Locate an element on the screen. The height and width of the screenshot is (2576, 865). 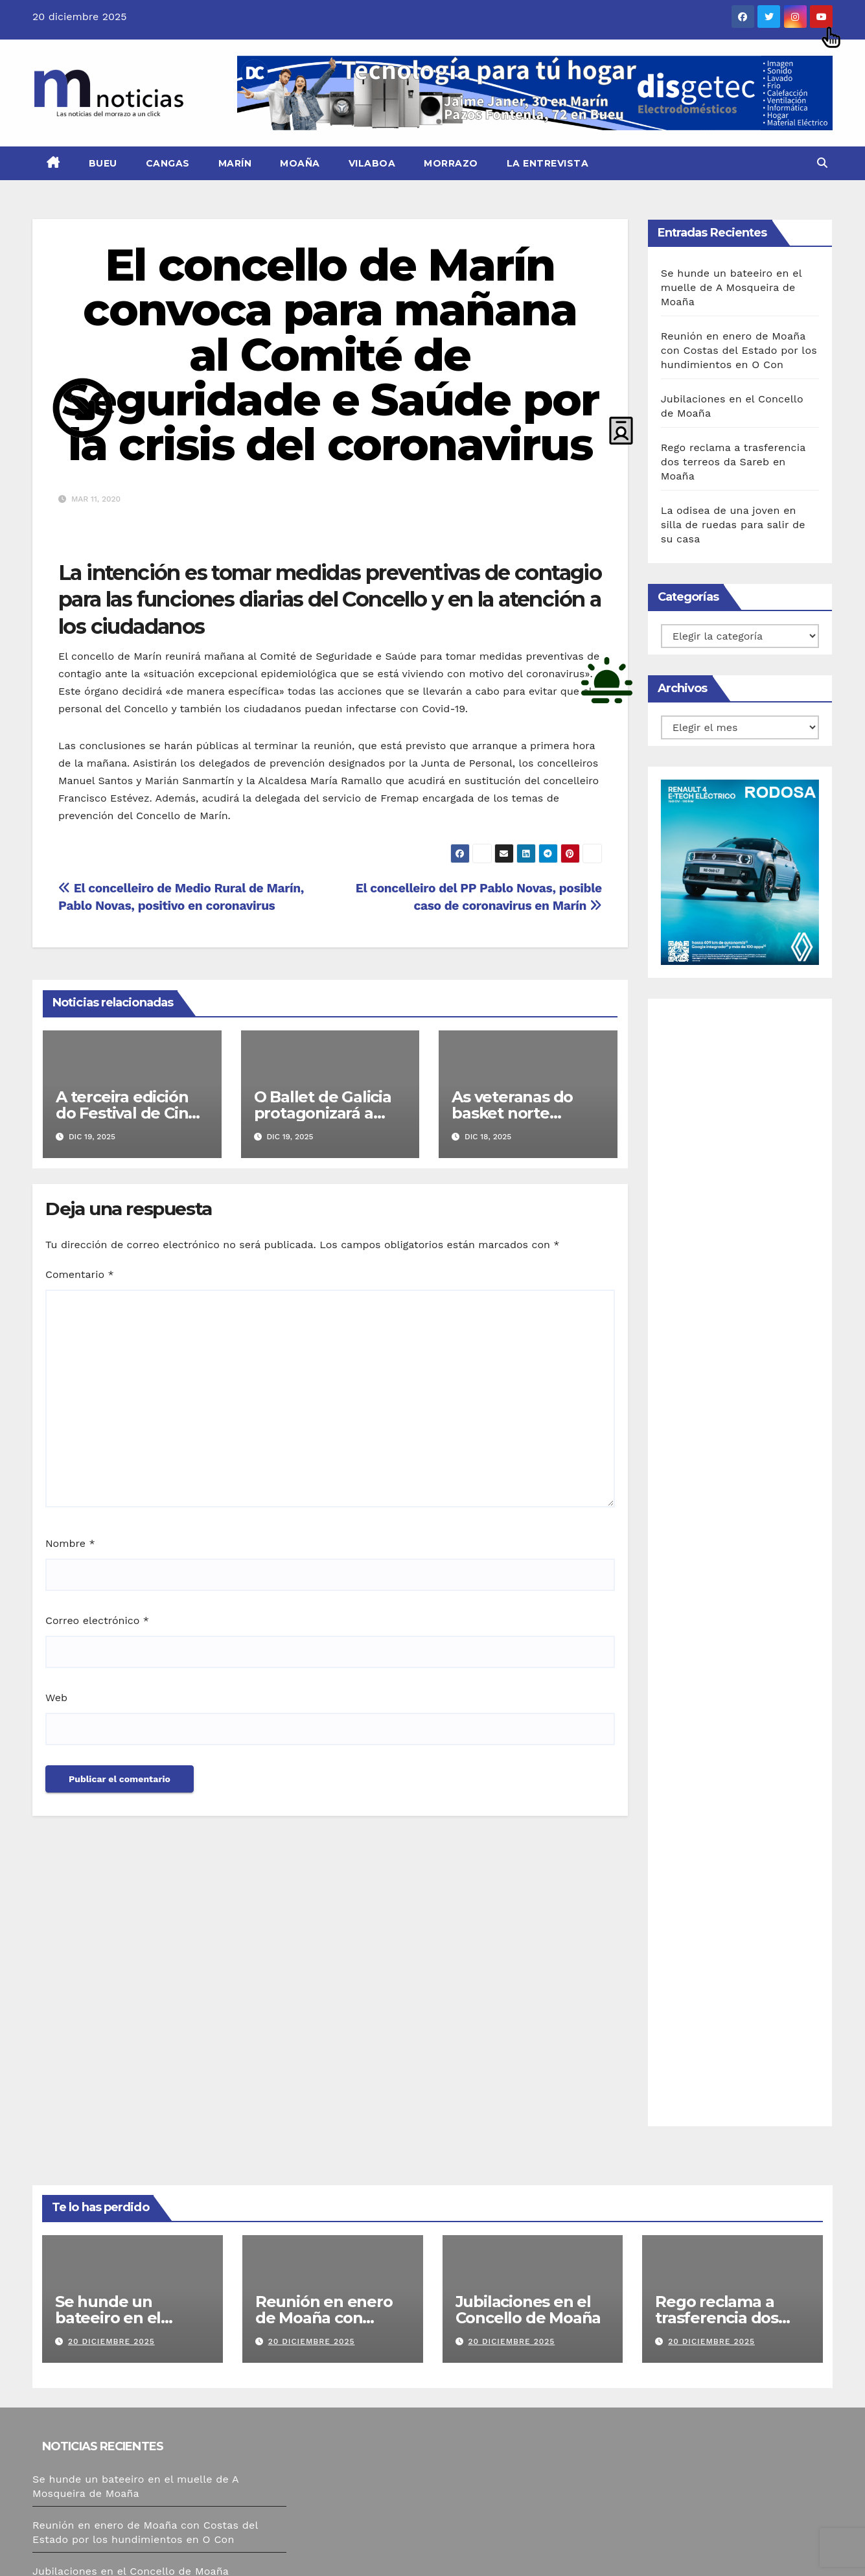
tap or click to select is located at coordinates (831, 37).